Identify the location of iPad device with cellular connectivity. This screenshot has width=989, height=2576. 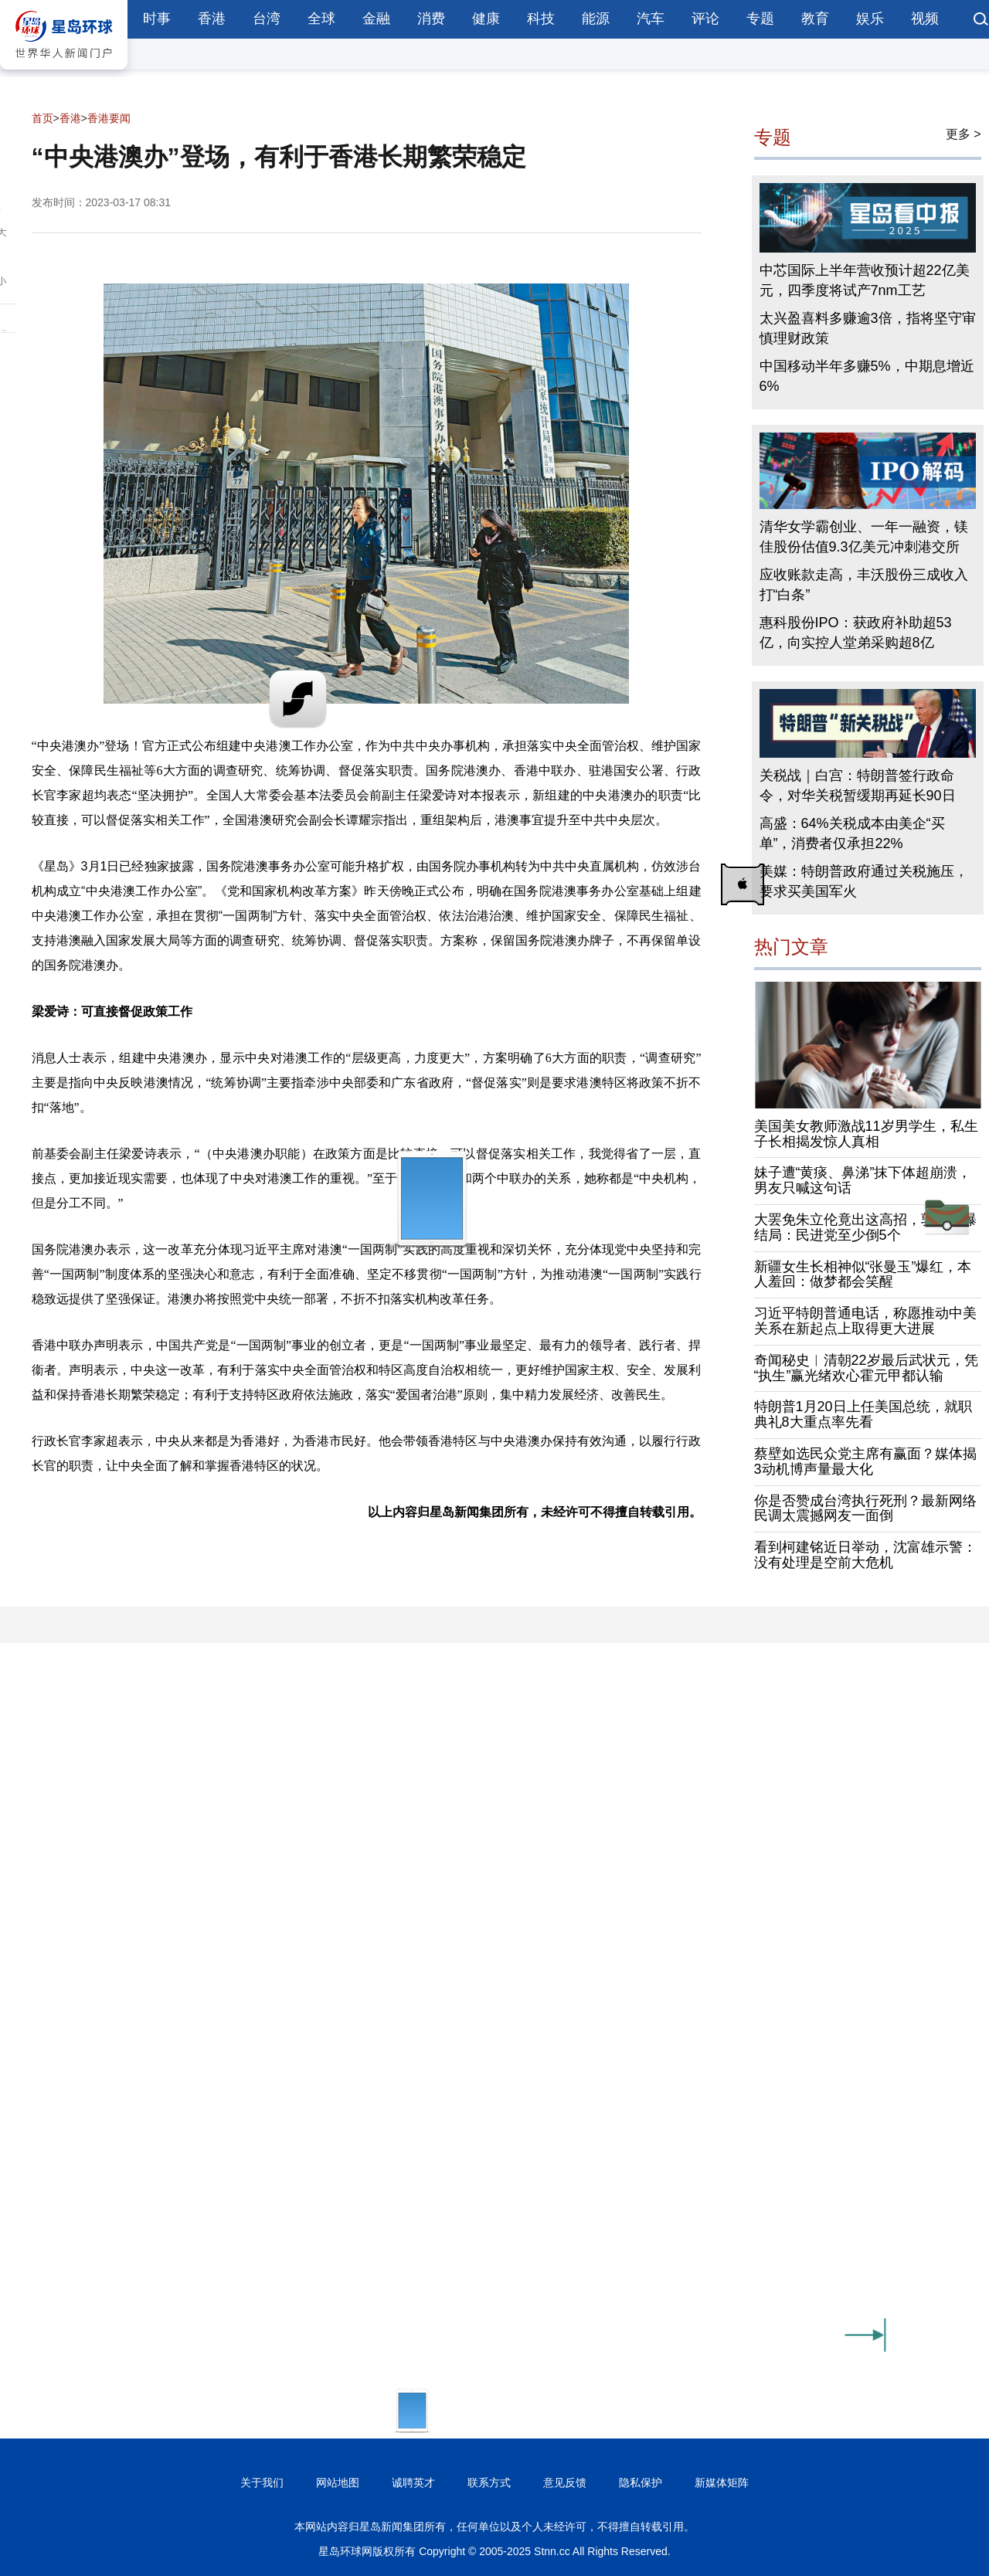
(412, 2410).